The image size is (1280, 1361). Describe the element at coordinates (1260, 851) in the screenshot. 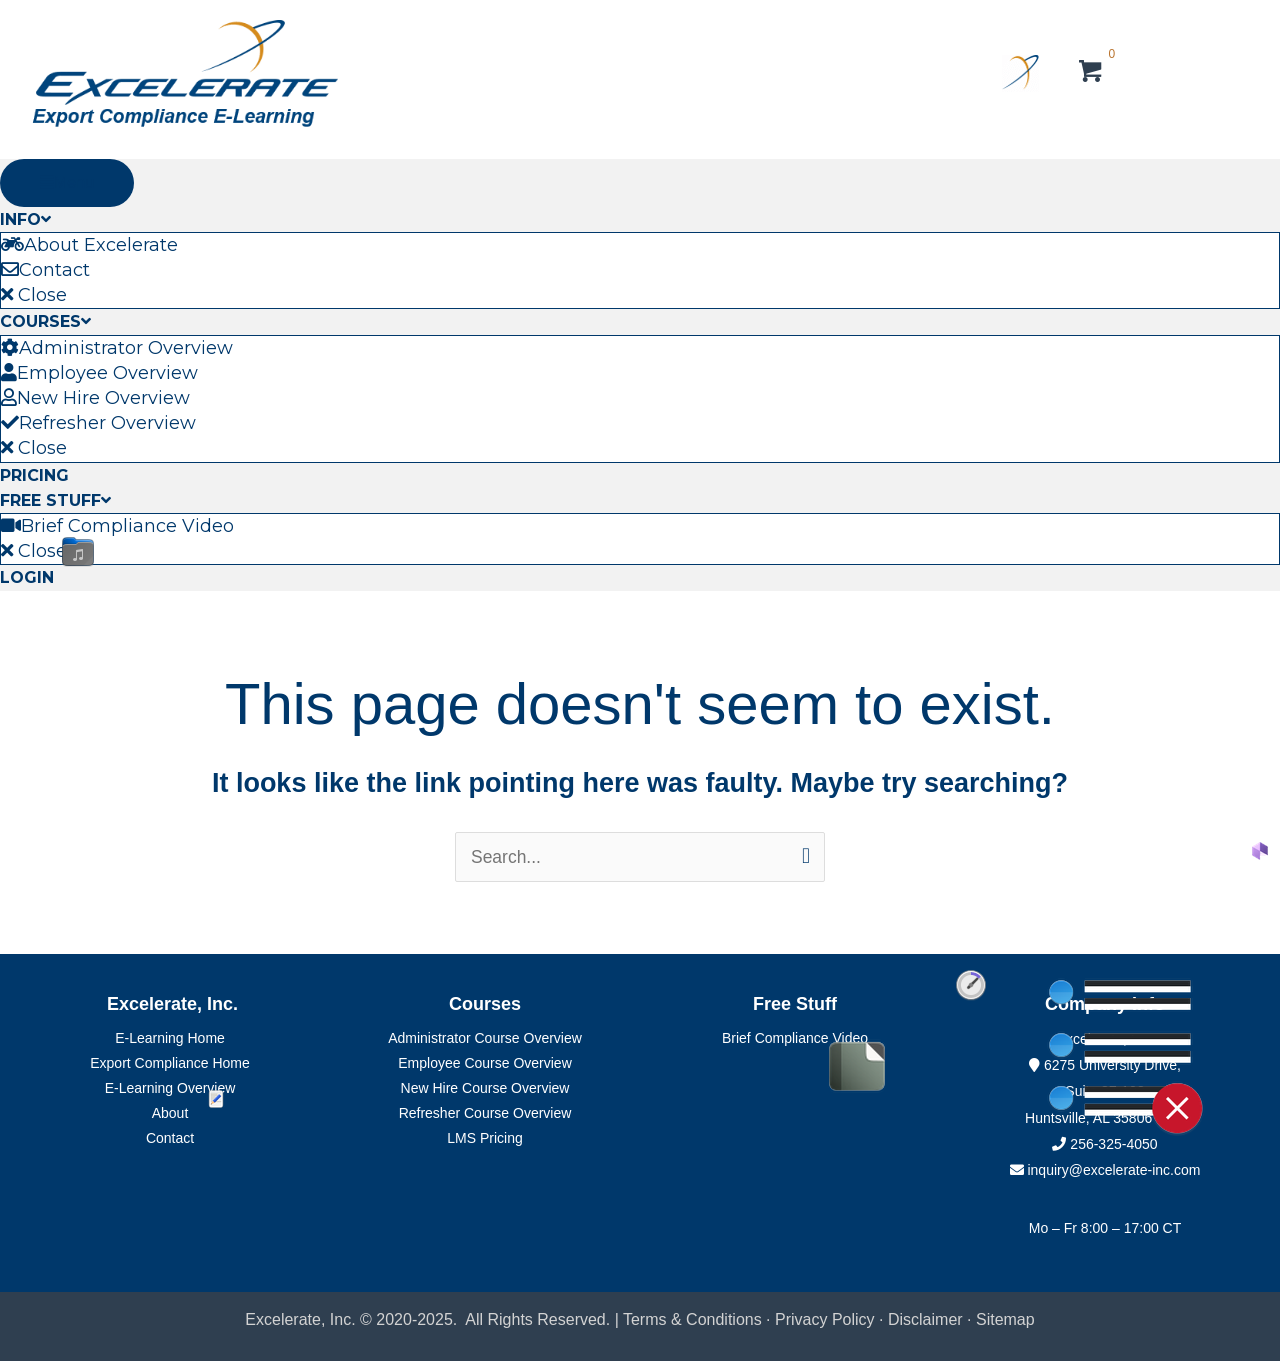

I see `open layout or design application` at that location.